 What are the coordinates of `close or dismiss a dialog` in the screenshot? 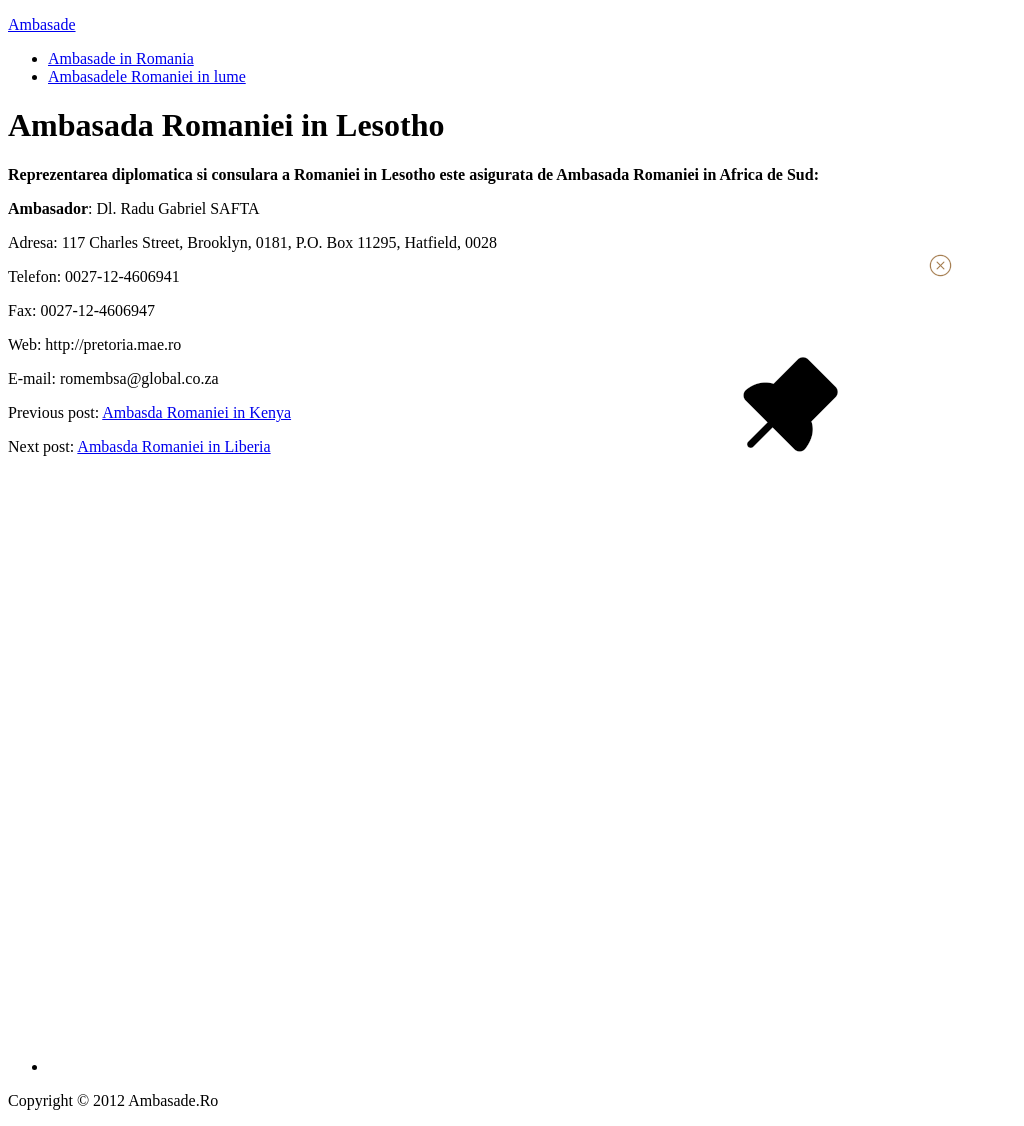 It's located at (940, 265).